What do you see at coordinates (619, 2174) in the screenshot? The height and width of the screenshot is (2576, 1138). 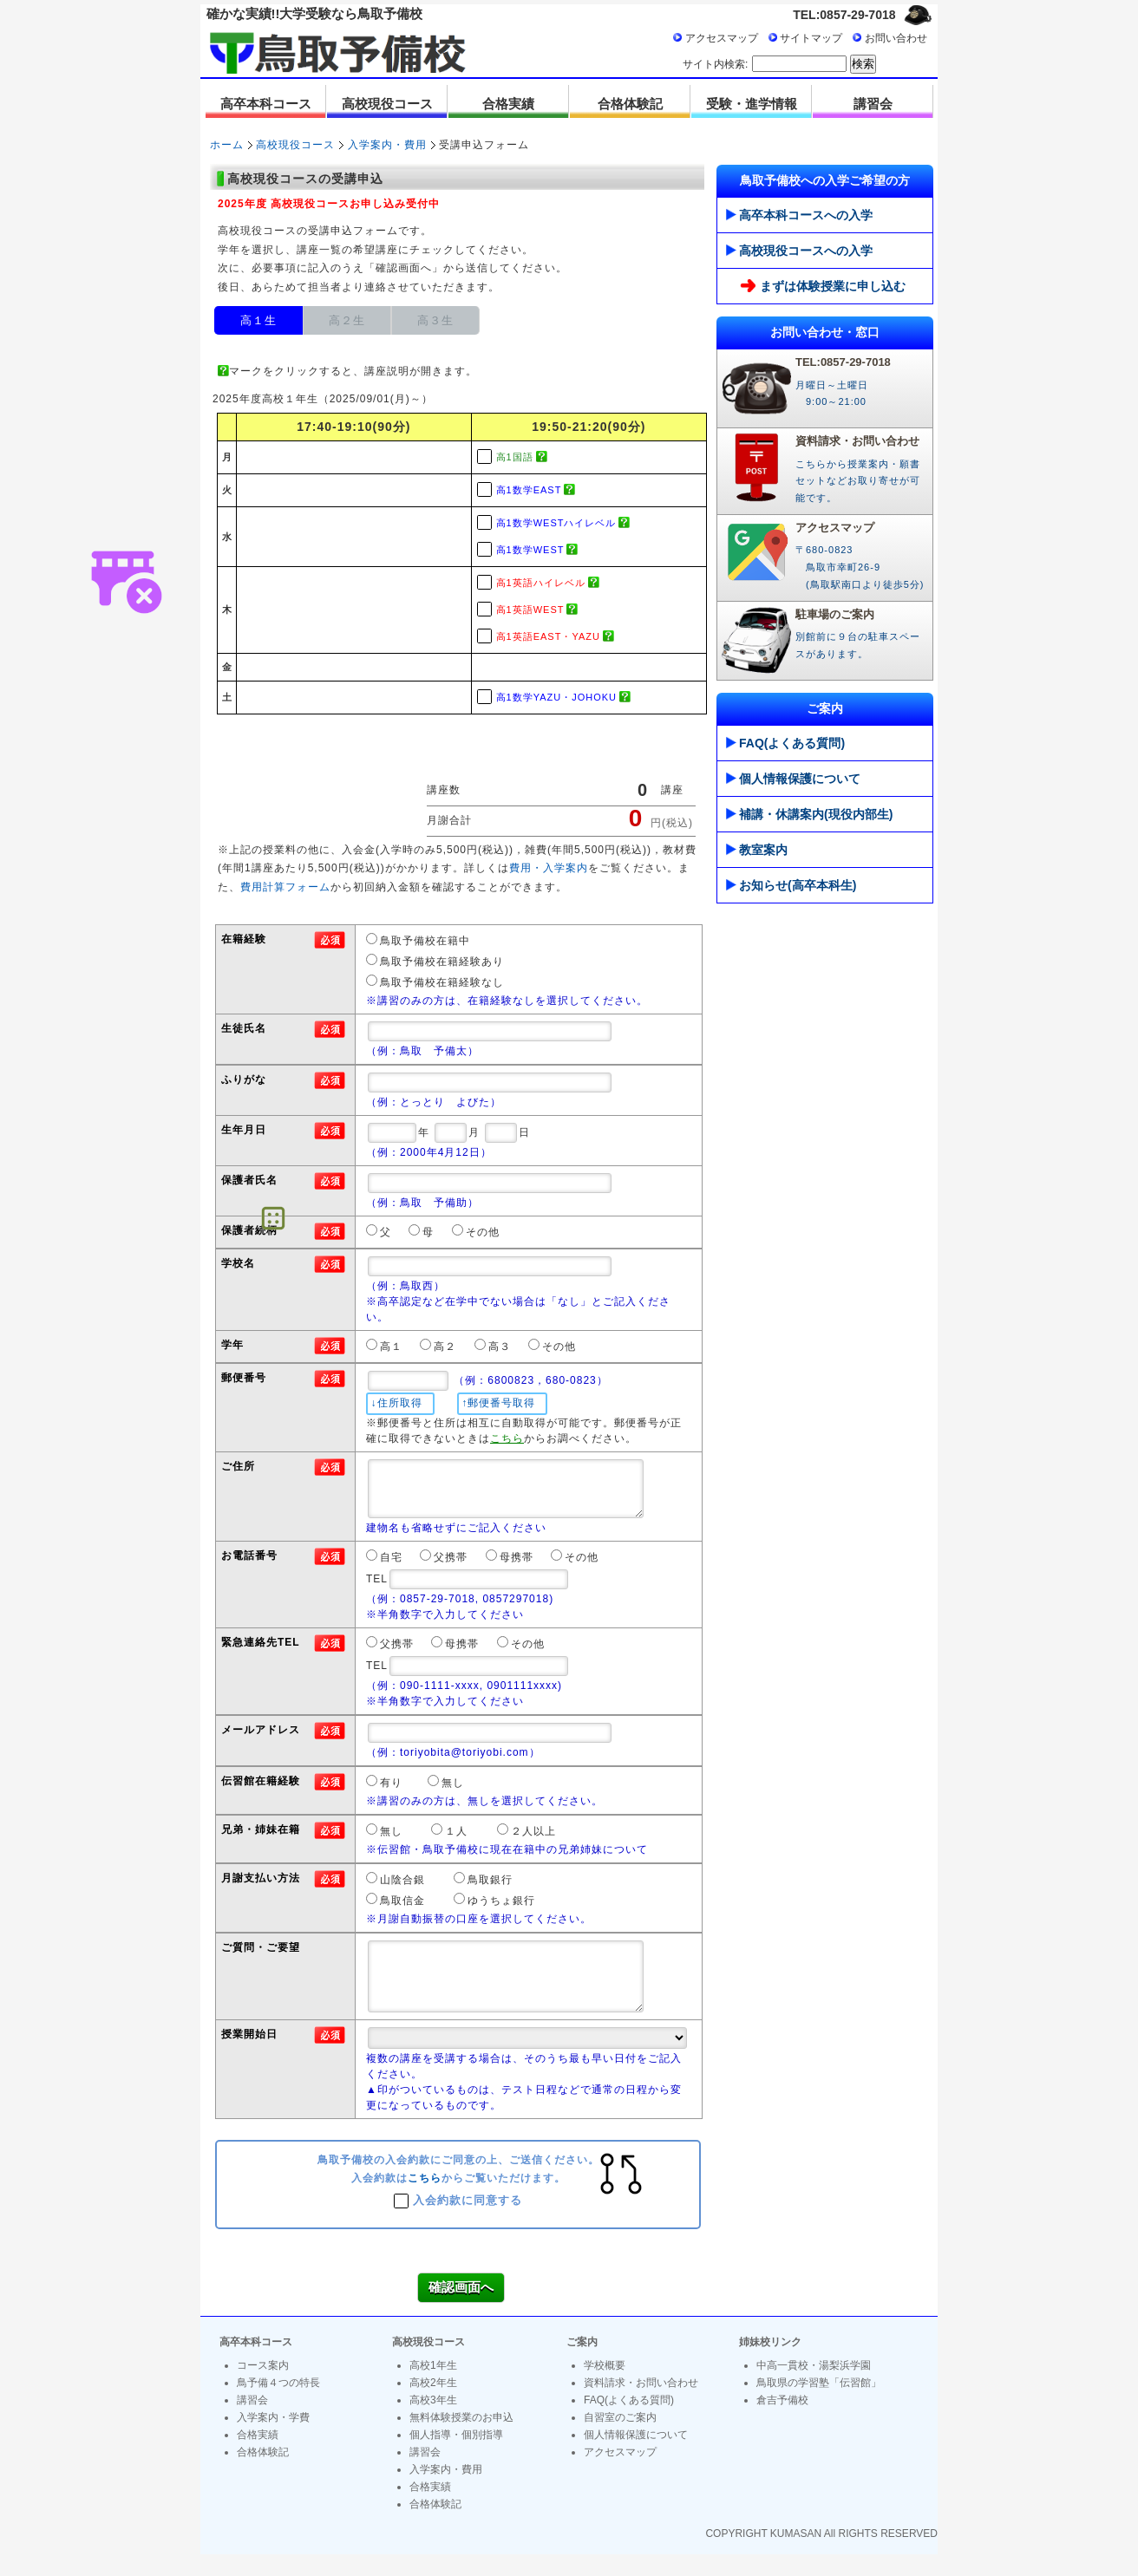 I see `create a new pull request` at bounding box center [619, 2174].